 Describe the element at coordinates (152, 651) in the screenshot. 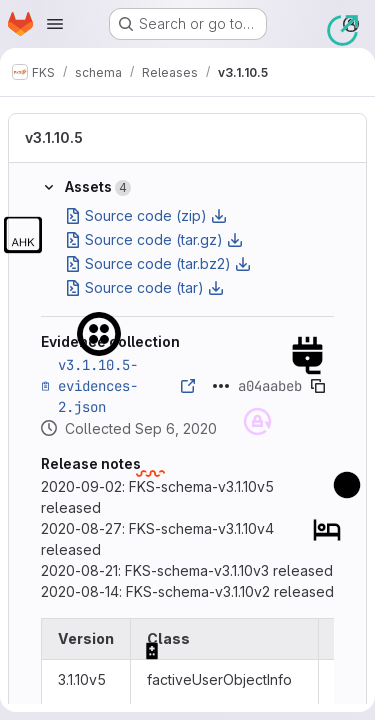

I see `access remote control functionality` at that location.